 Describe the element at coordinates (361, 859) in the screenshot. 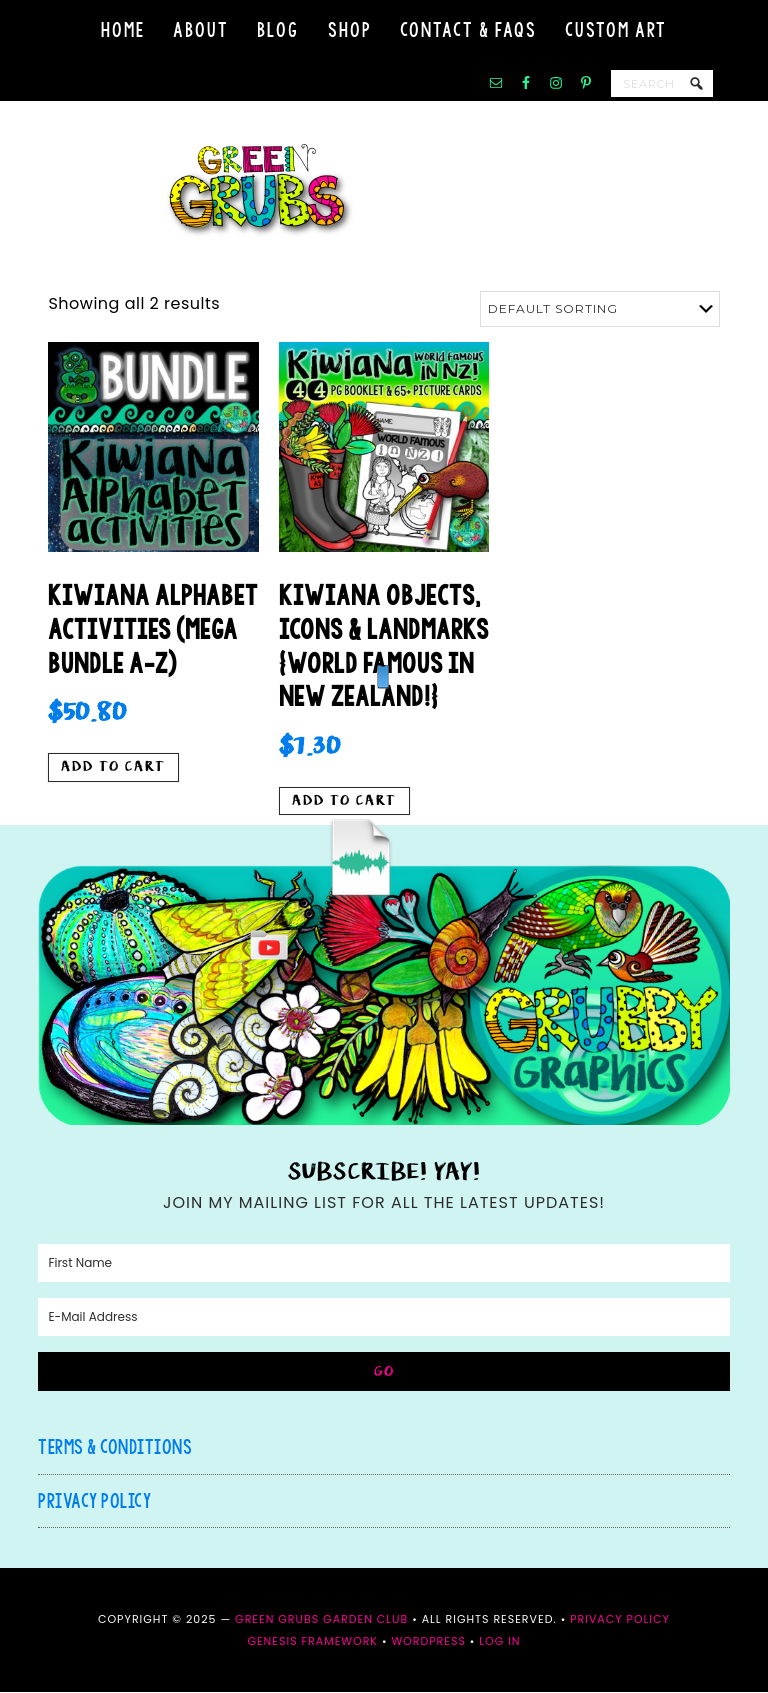

I see `audio file thumbnail in media browser` at that location.